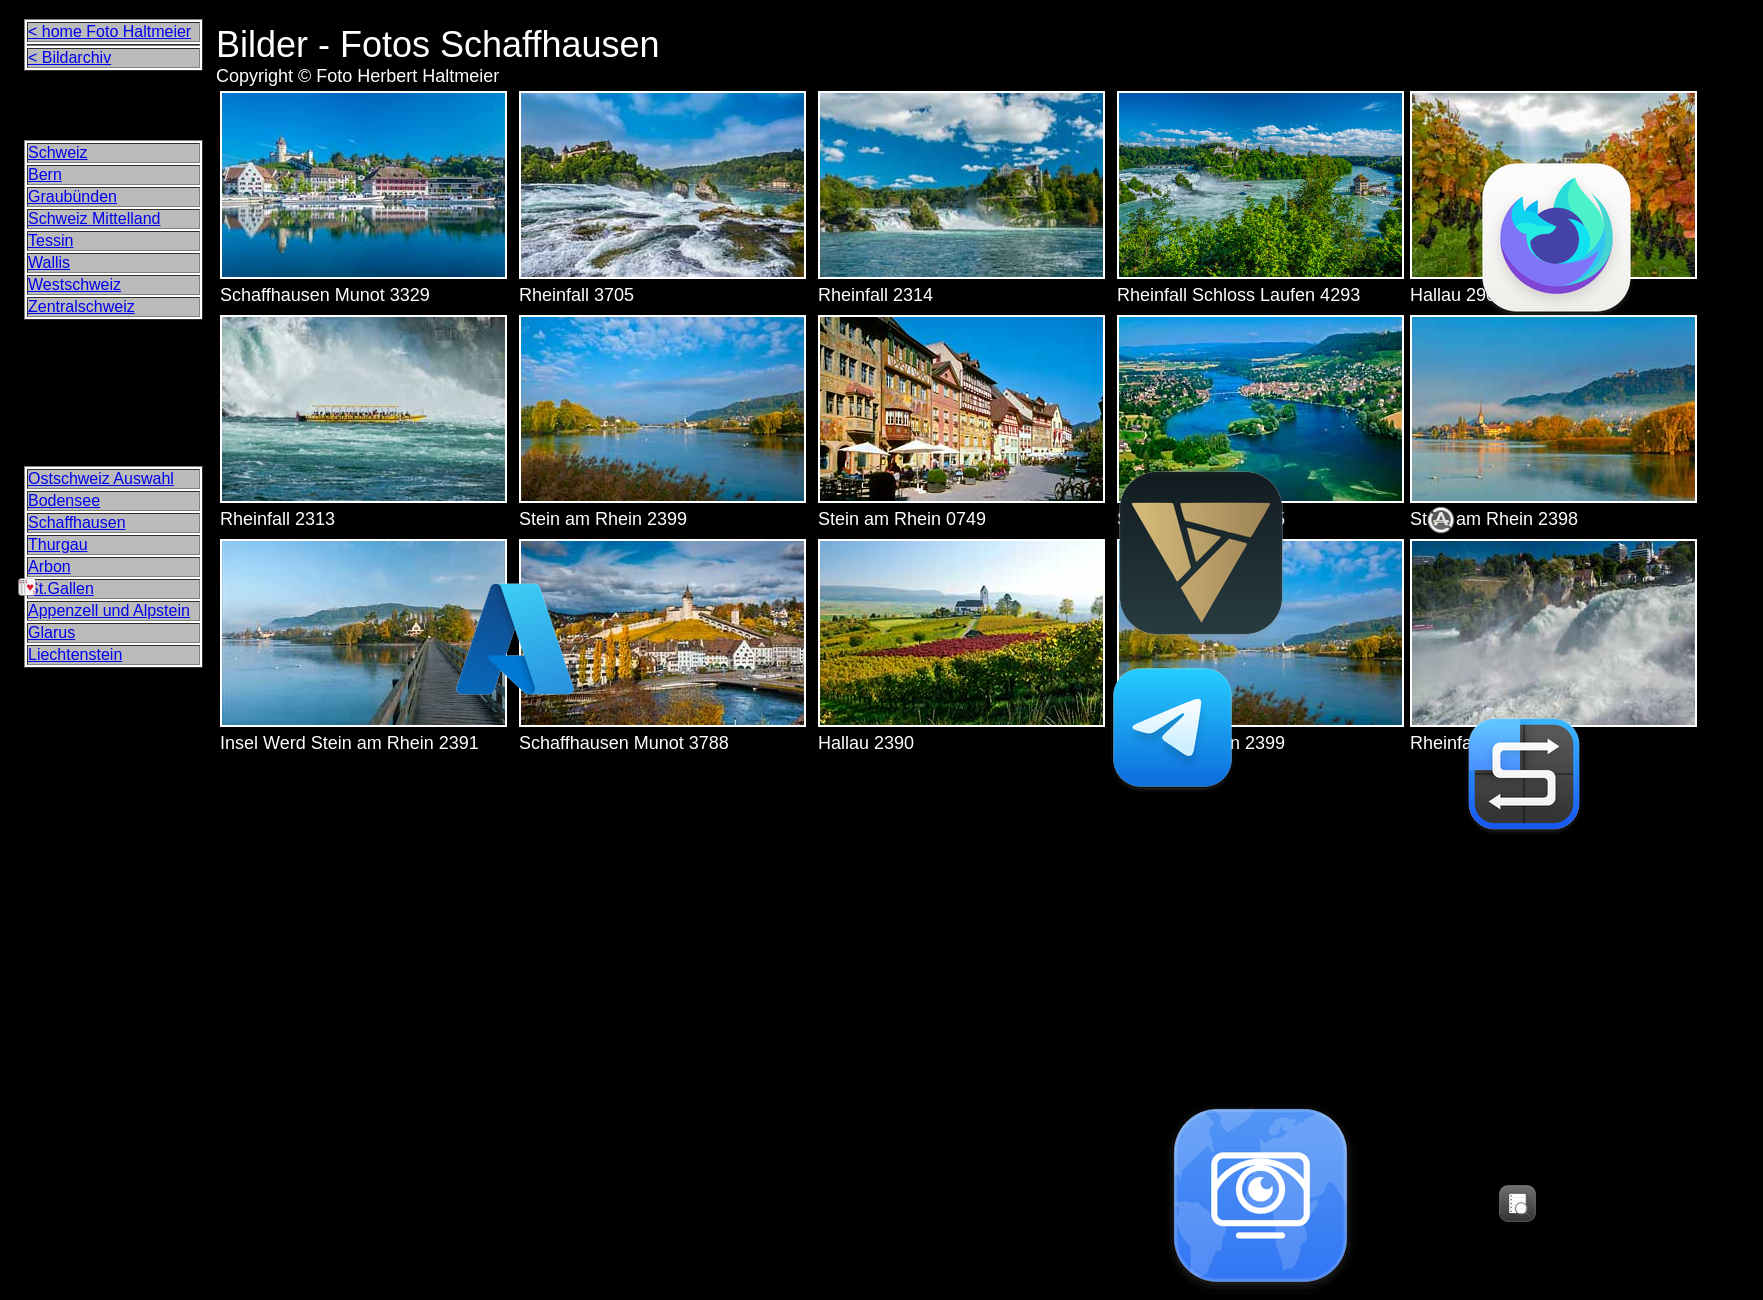 Image resolution: width=1763 pixels, height=1300 pixels. Describe the element at coordinates (1524, 774) in the screenshot. I see `configure windows network sharing settings` at that location.